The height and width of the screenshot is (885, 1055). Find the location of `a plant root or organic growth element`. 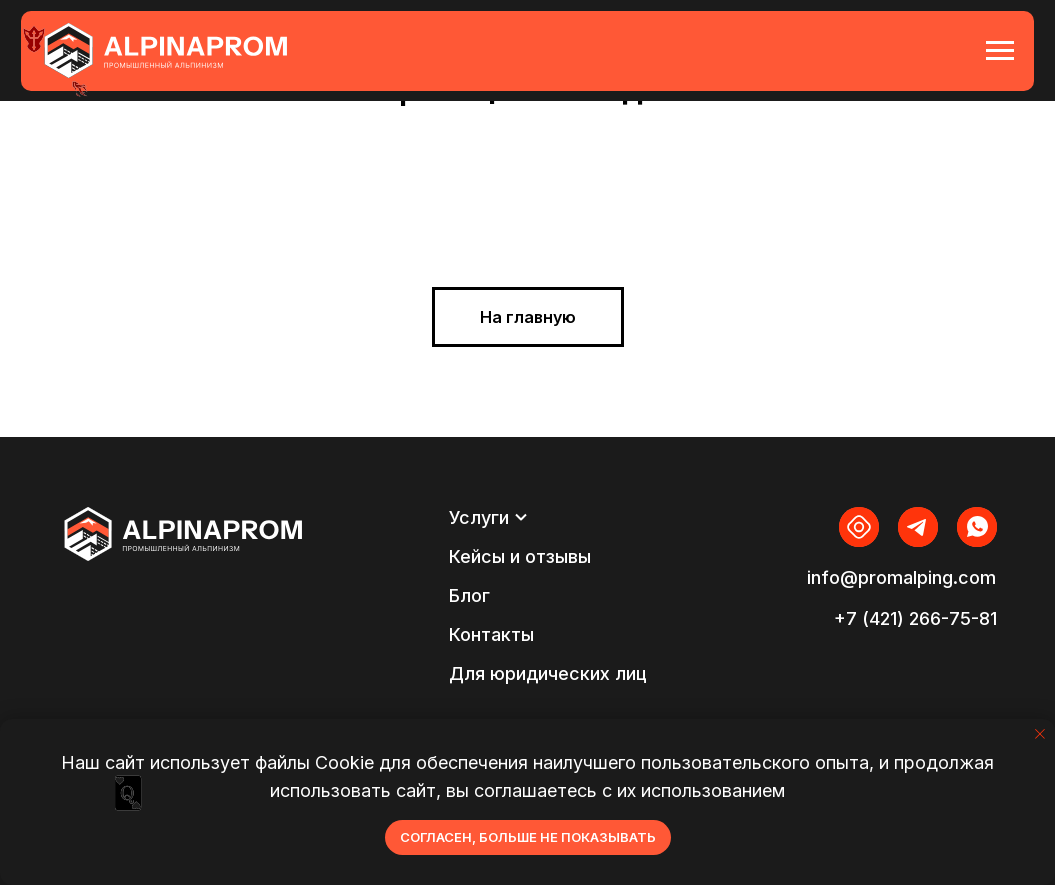

a plant root or organic growth element is located at coordinates (80, 89).